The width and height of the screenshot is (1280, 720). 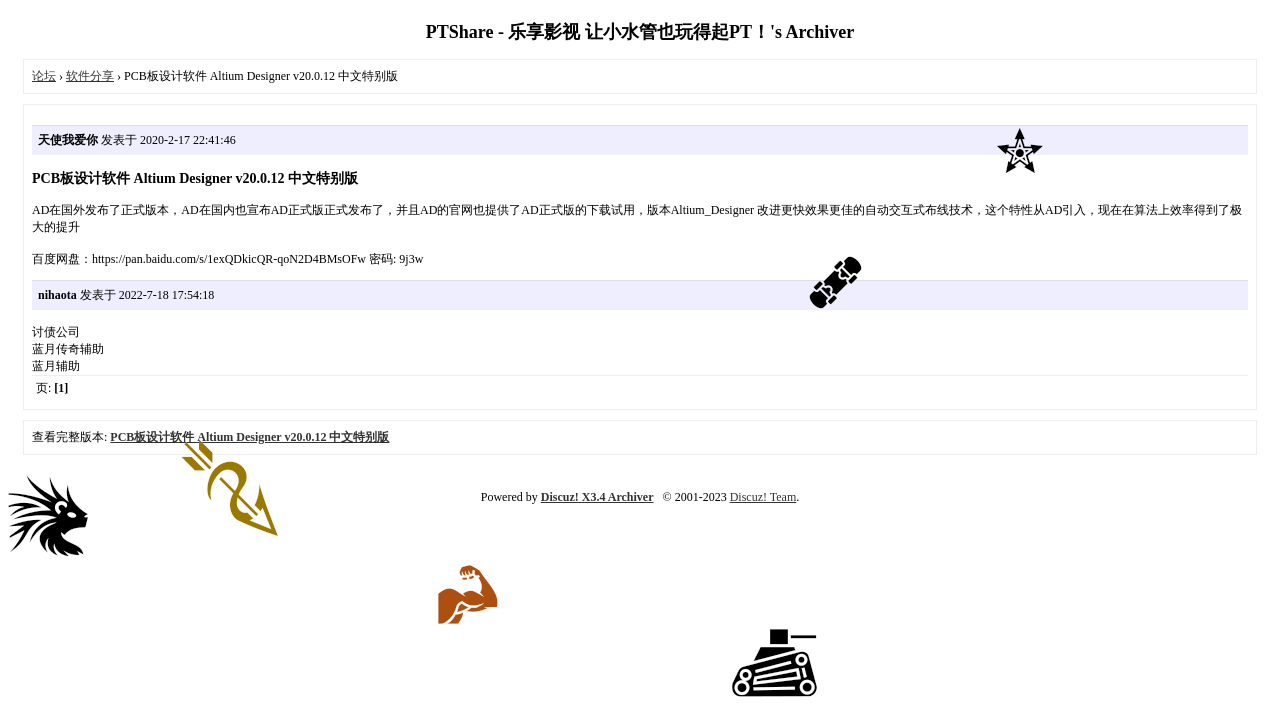 I want to click on select a tank unit in a strategy game, so click(x=774, y=657).